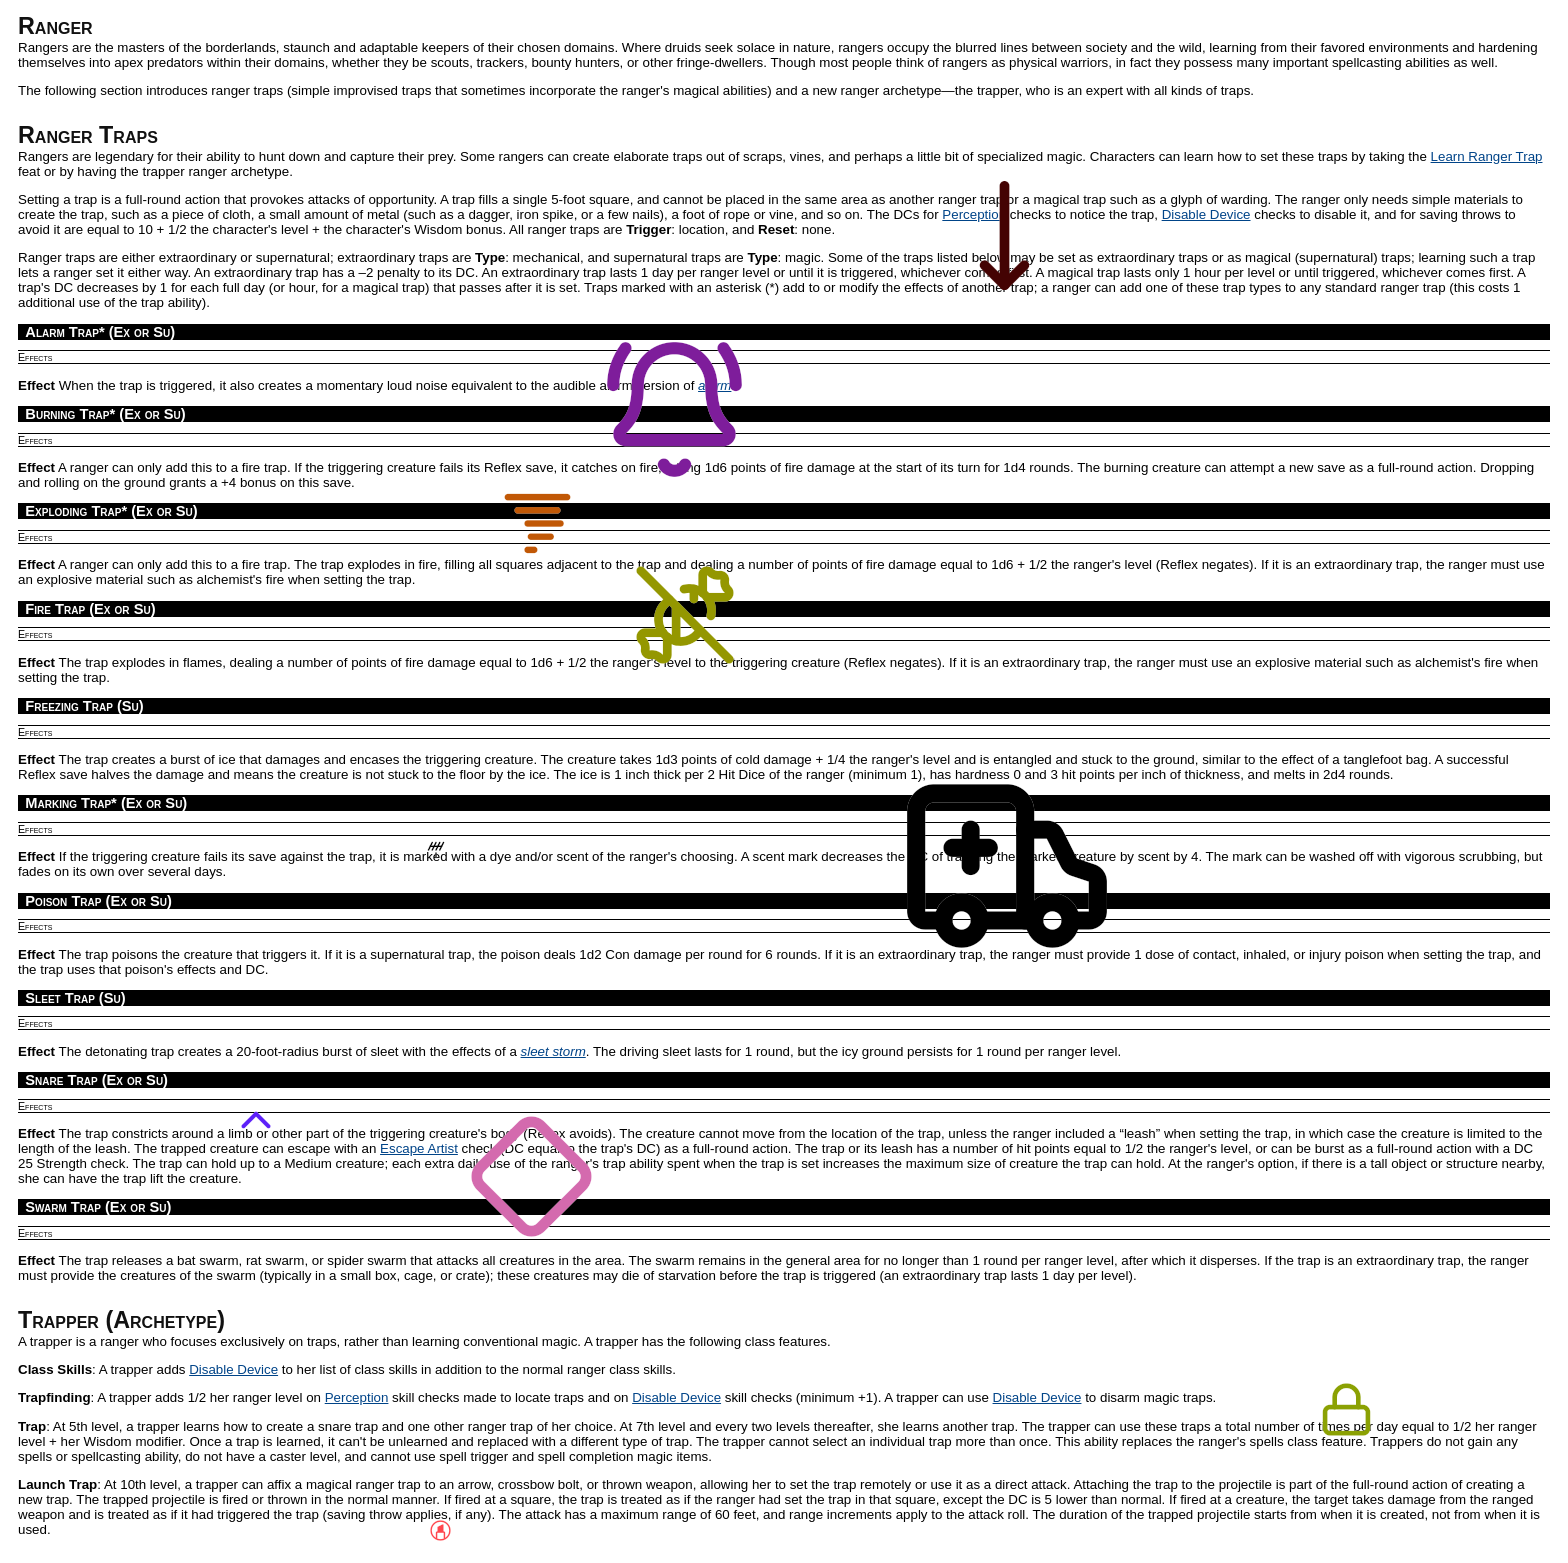 The image size is (1568, 1563). I want to click on indicates wireless signal or broadcast status, so click(436, 850).